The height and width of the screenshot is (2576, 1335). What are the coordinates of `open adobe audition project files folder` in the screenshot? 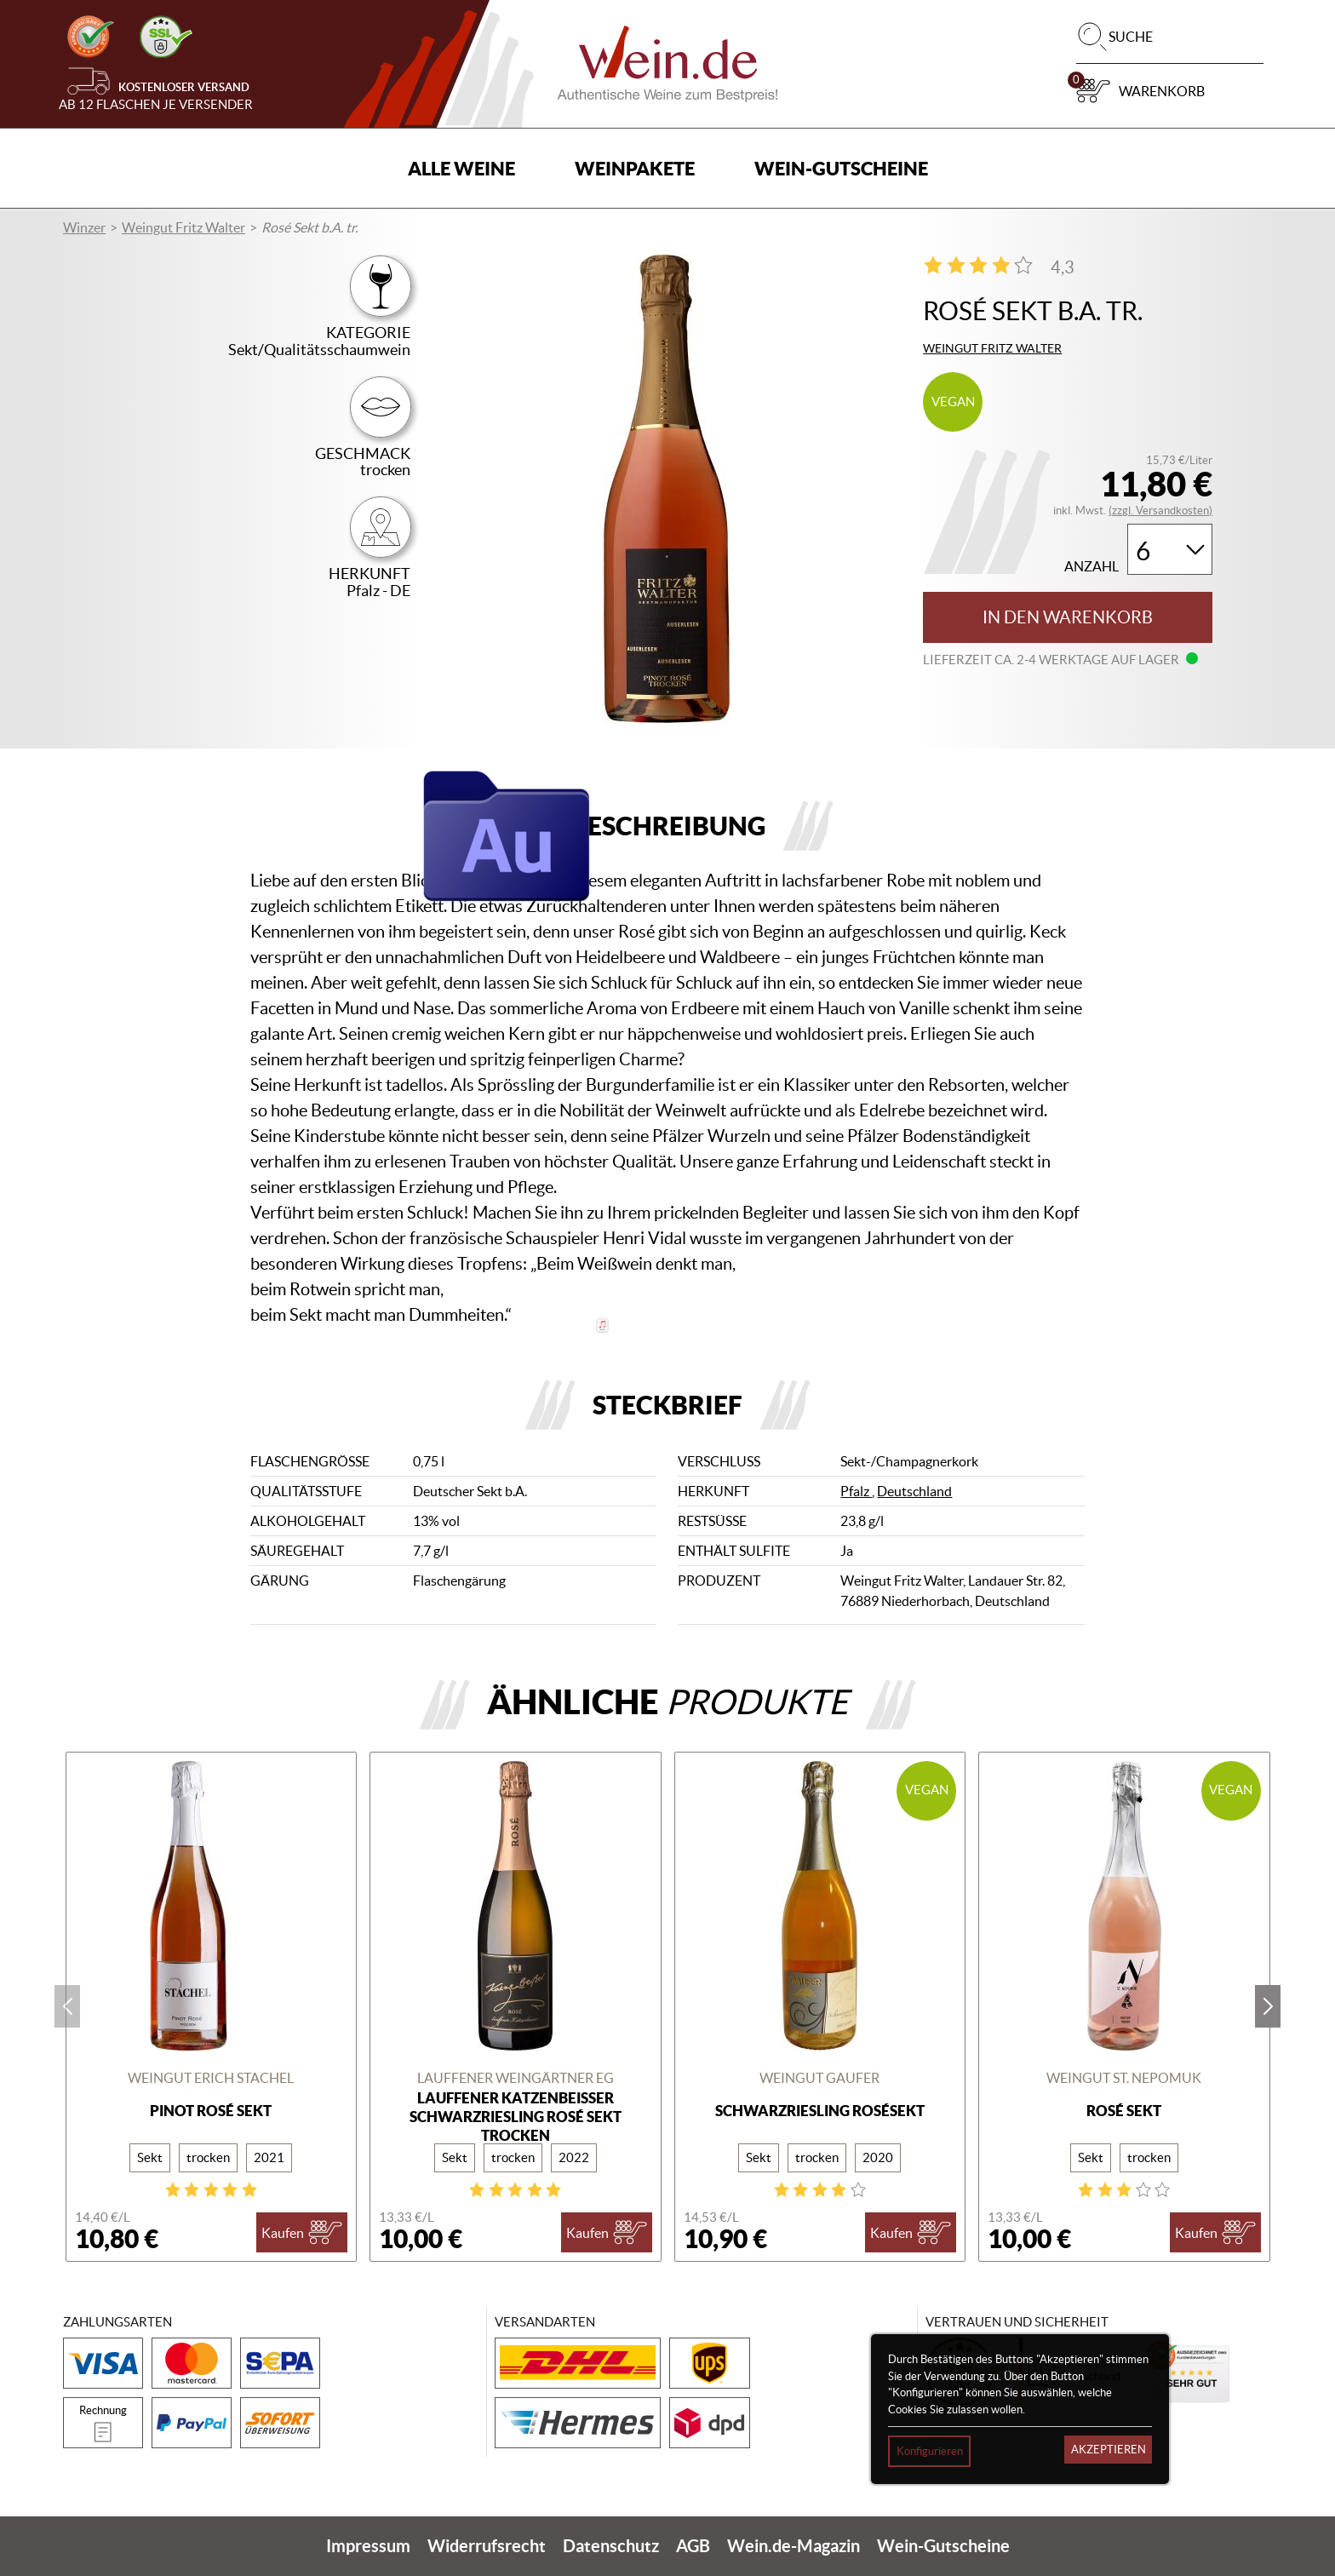 It's located at (506, 840).